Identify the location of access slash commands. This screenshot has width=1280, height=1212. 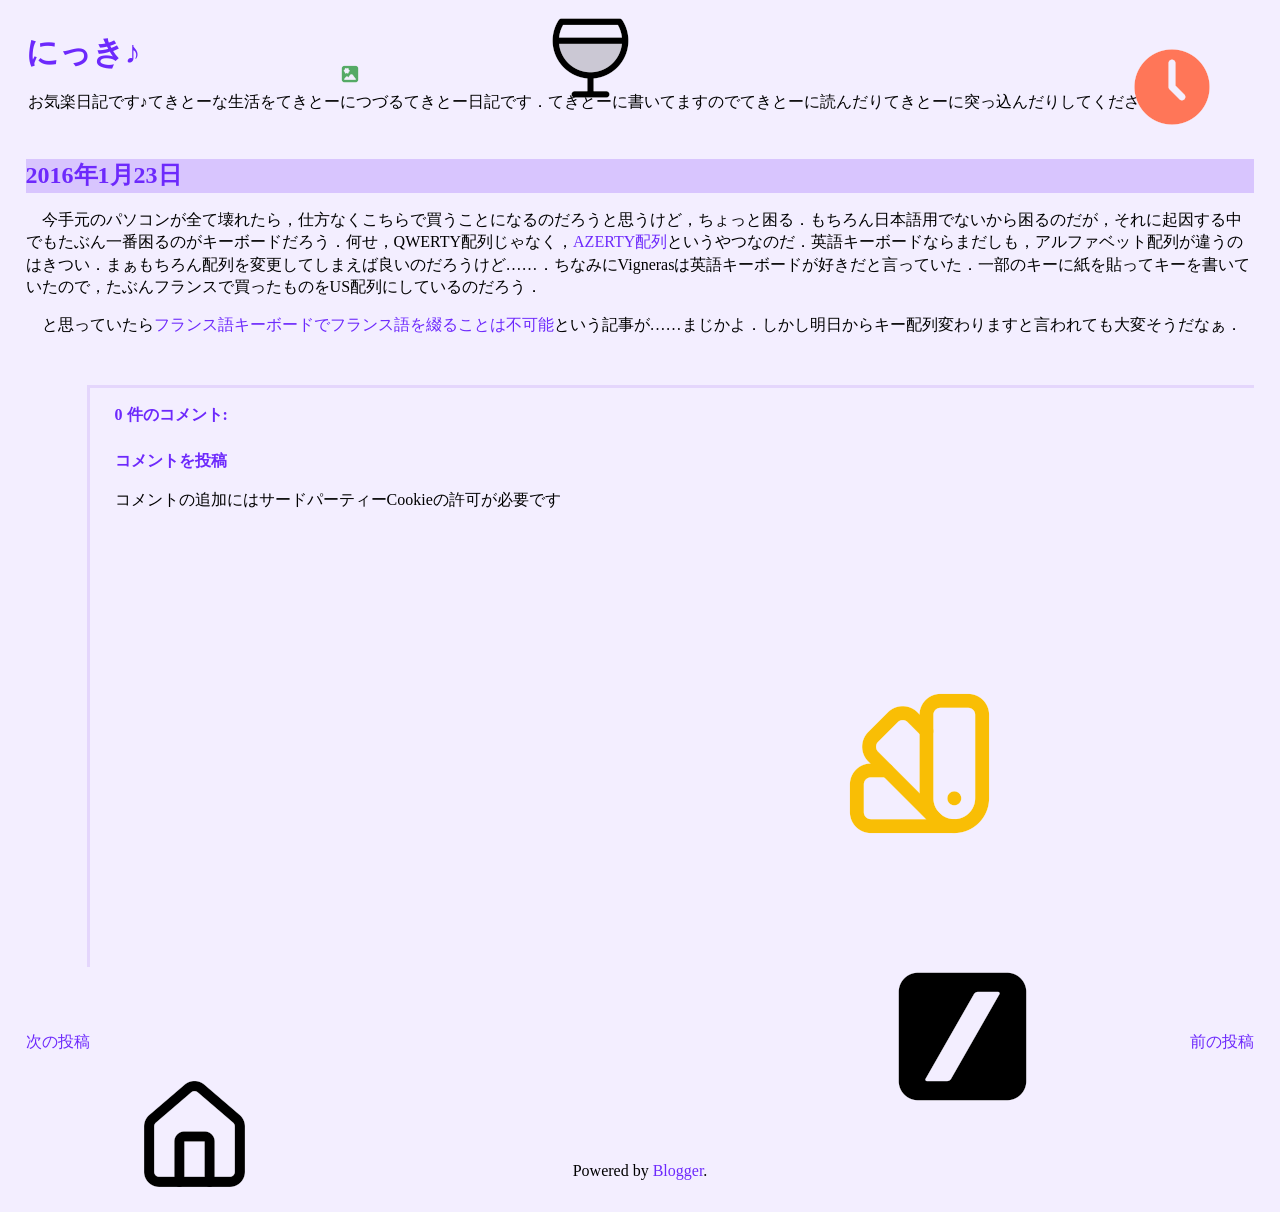
(962, 1036).